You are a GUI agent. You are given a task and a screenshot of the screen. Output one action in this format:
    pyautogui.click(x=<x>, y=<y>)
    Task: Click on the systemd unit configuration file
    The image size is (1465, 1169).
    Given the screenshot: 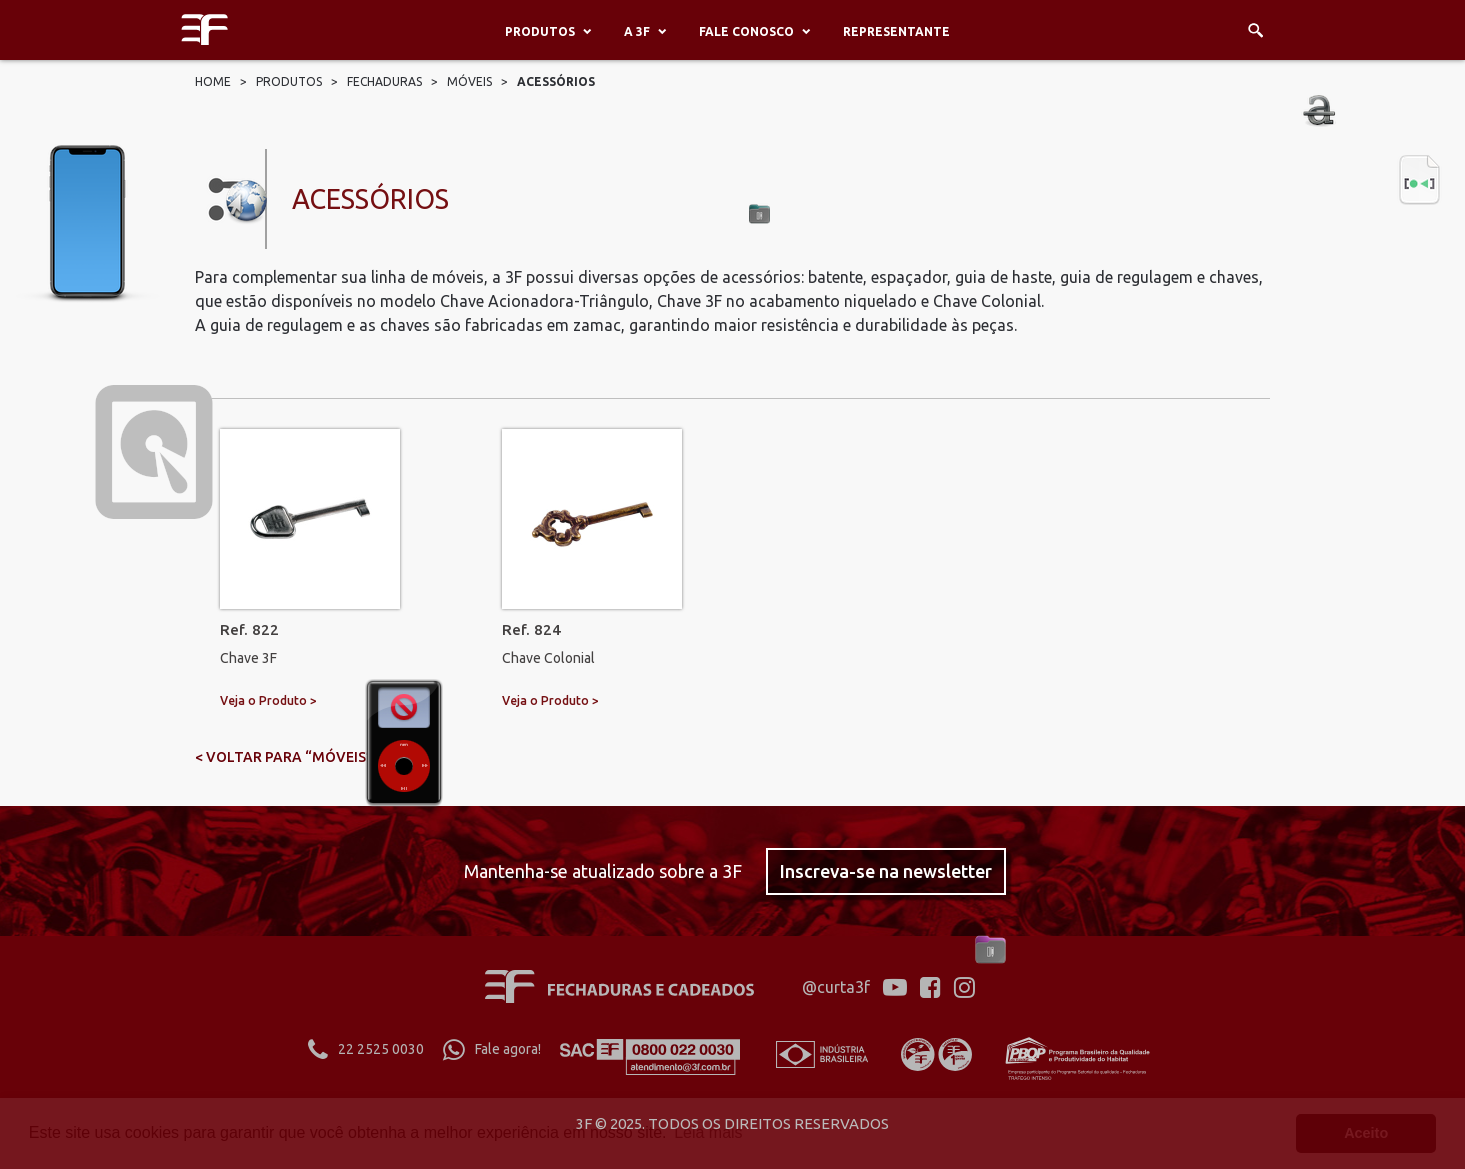 What is the action you would take?
    pyautogui.click(x=1419, y=179)
    